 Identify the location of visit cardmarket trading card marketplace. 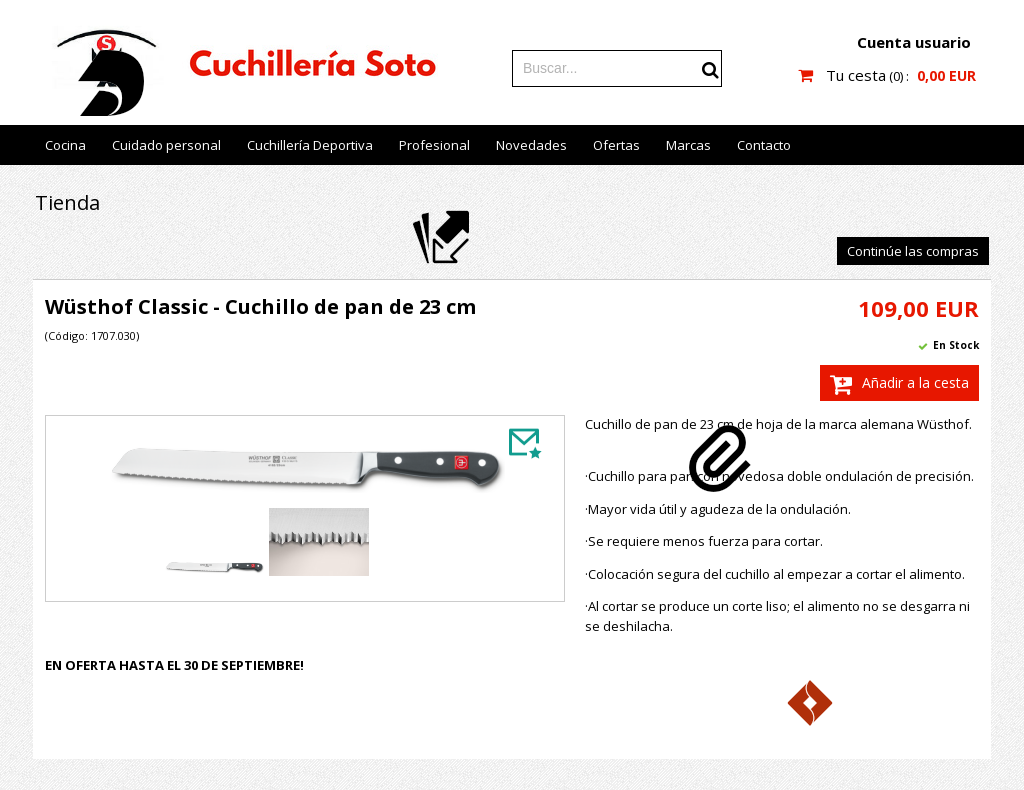
(441, 237).